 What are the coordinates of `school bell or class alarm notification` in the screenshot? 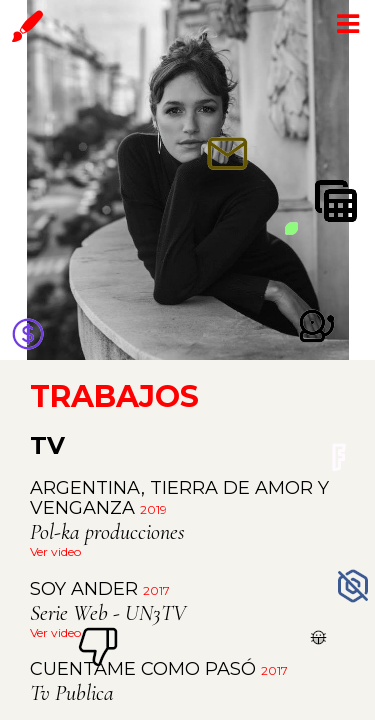 It's located at (316, 326).